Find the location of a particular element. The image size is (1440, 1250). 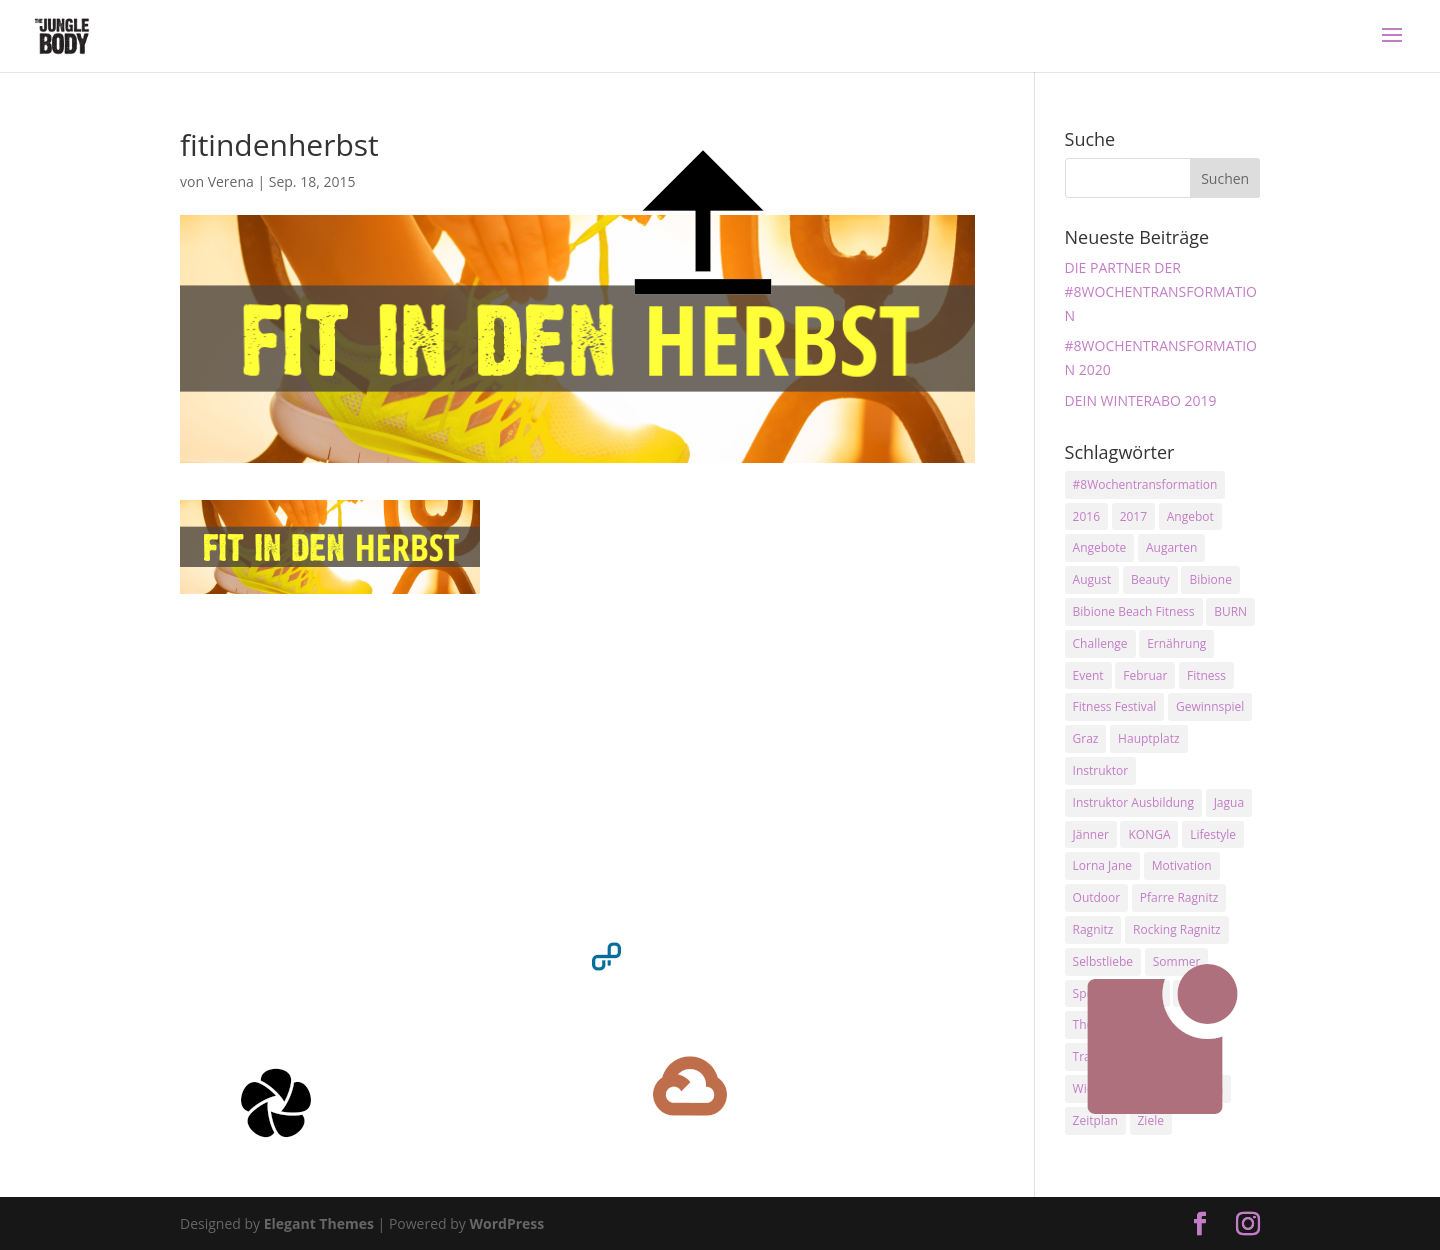

upload a file or document is located at coordinates (703, 226).